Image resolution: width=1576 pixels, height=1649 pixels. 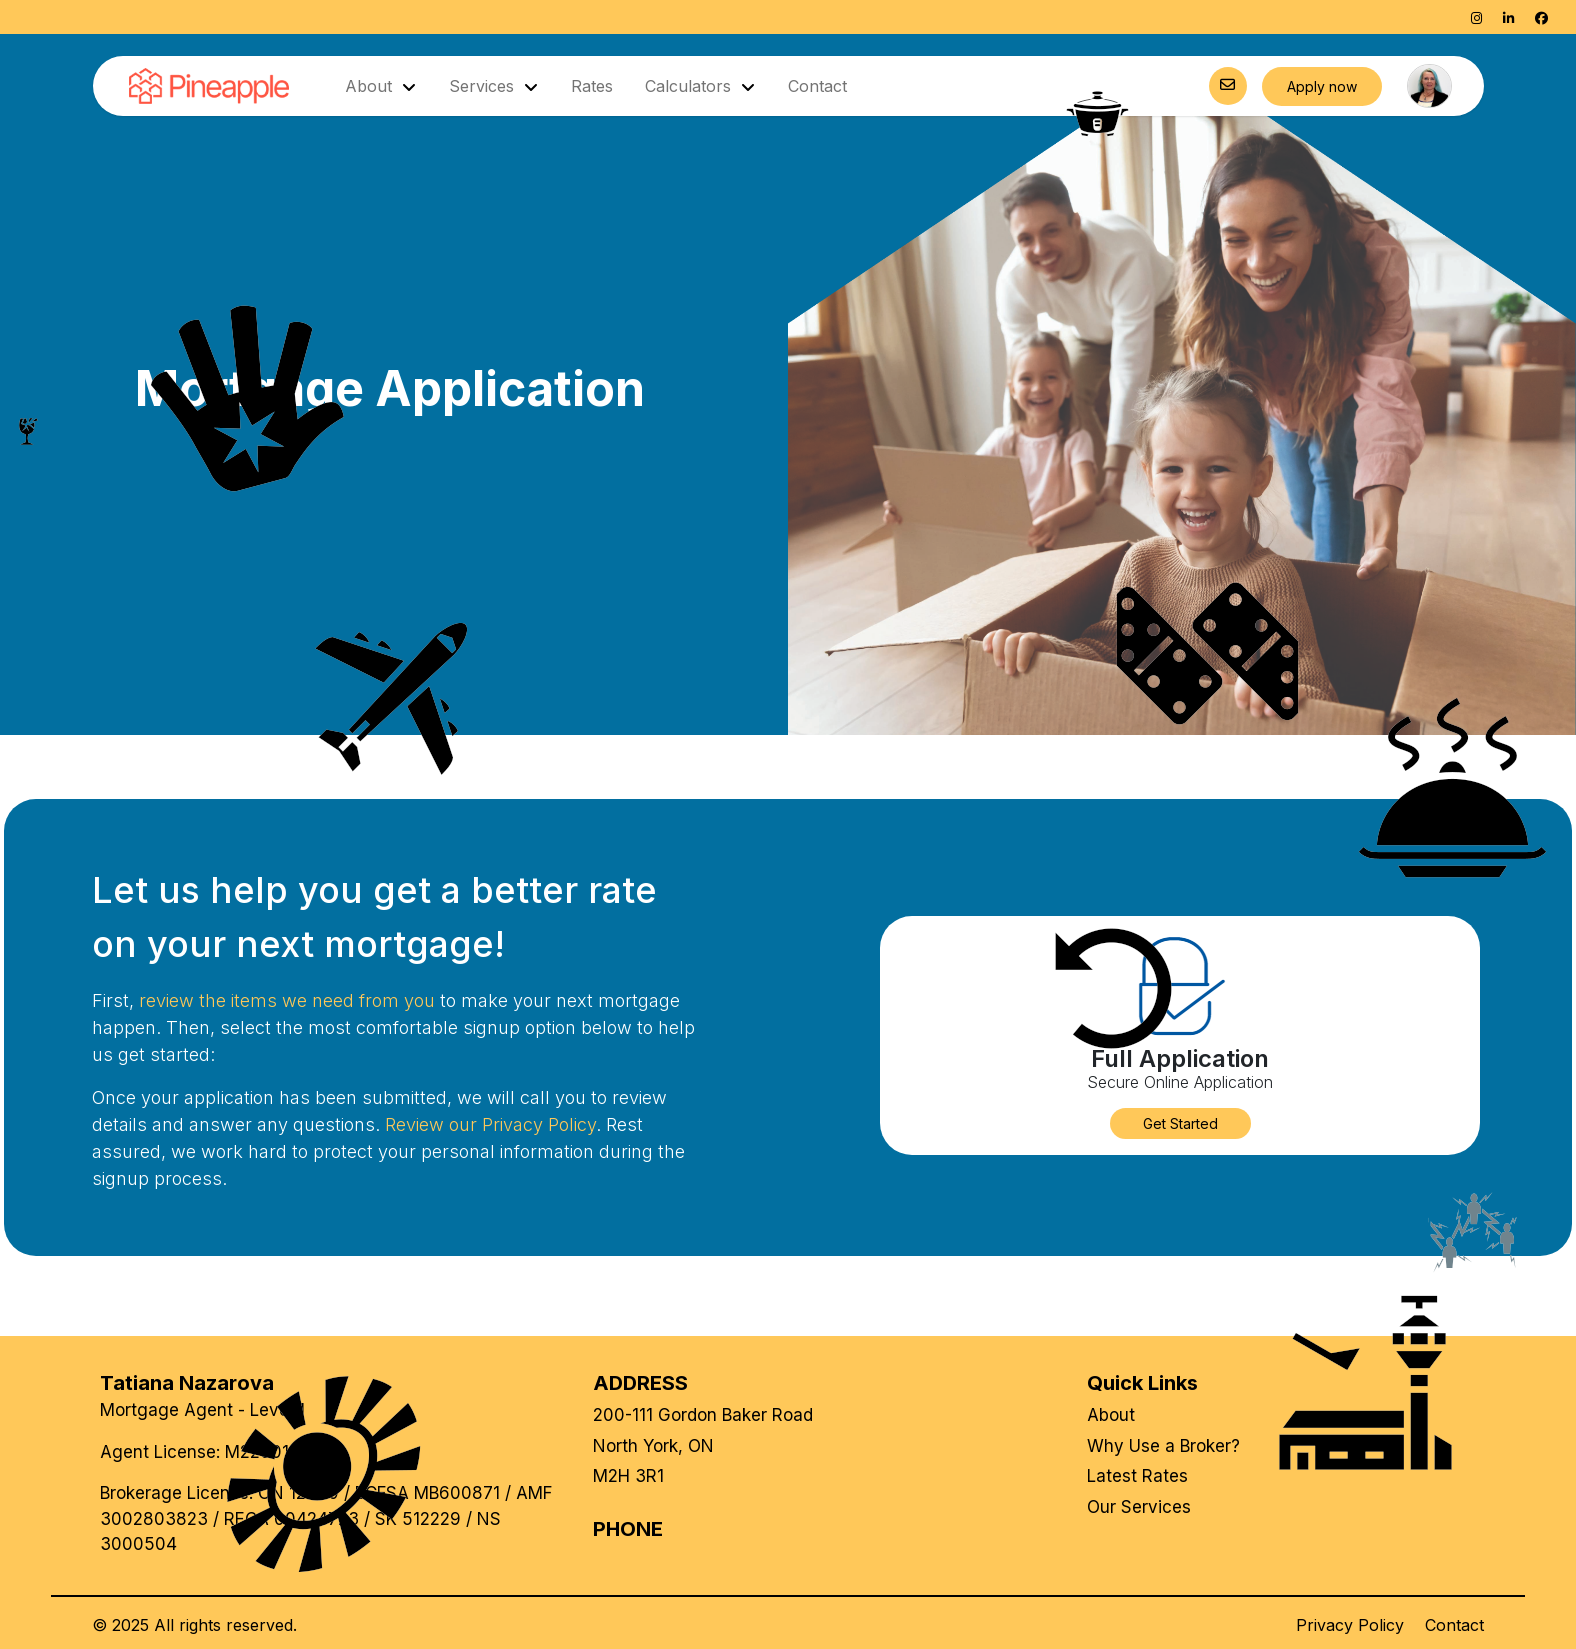 I want to click on view nearby restaurants or dining options, so click(x=1452, y=787).